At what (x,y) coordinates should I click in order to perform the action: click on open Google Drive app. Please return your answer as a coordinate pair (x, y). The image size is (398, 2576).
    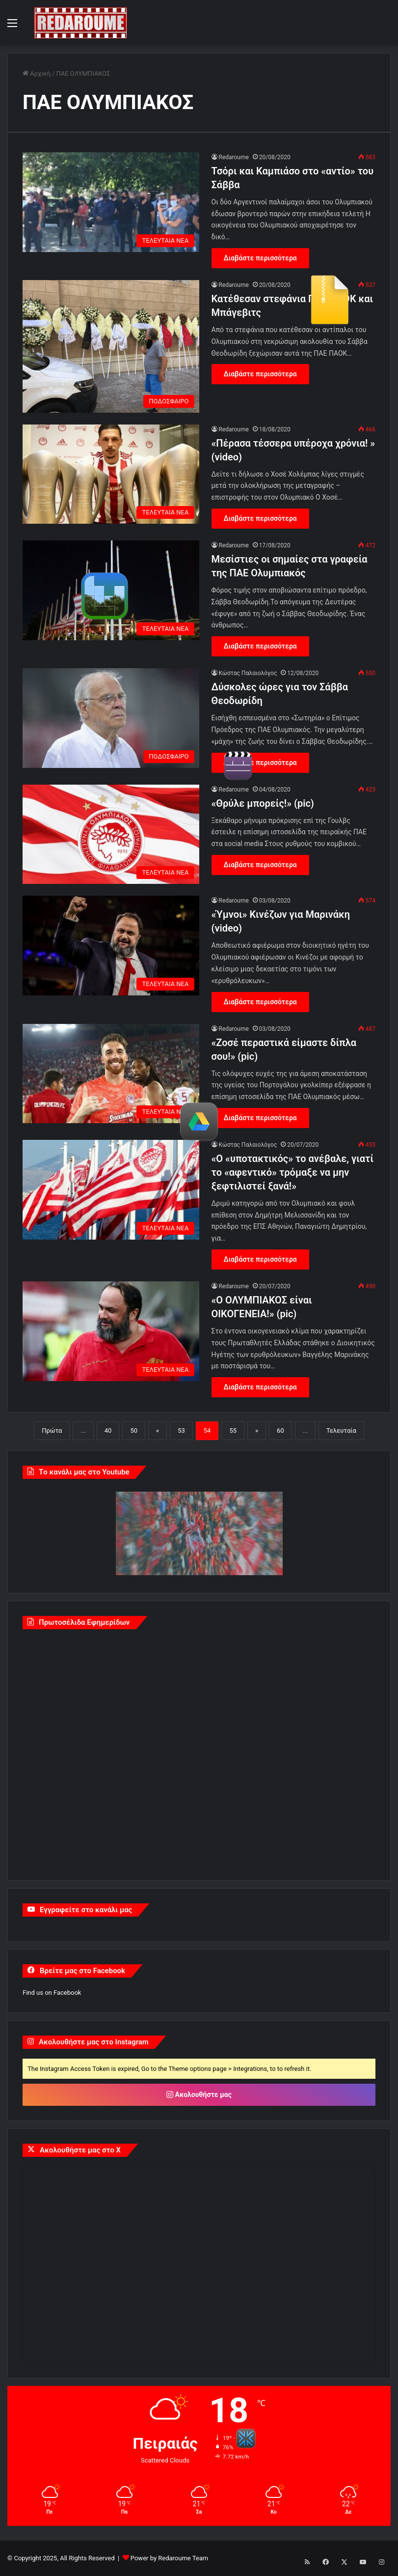
    Looking at the image, I should click on (199, 1121).